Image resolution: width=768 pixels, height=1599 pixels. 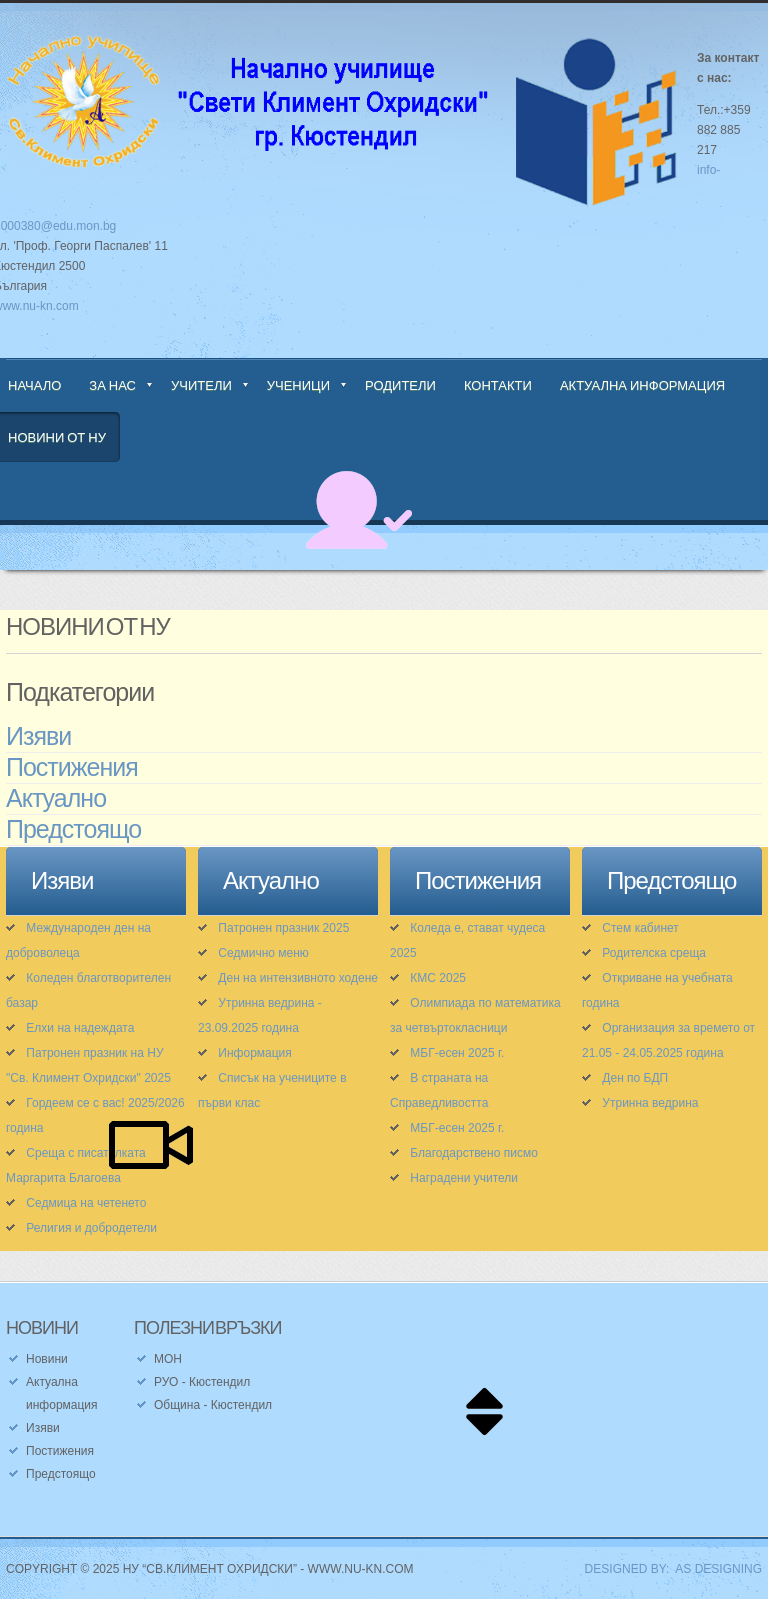 What do you see at coordinates (355, 513) in the screenshot?
I see `user verified or approved` at bounding box center [355, 513].